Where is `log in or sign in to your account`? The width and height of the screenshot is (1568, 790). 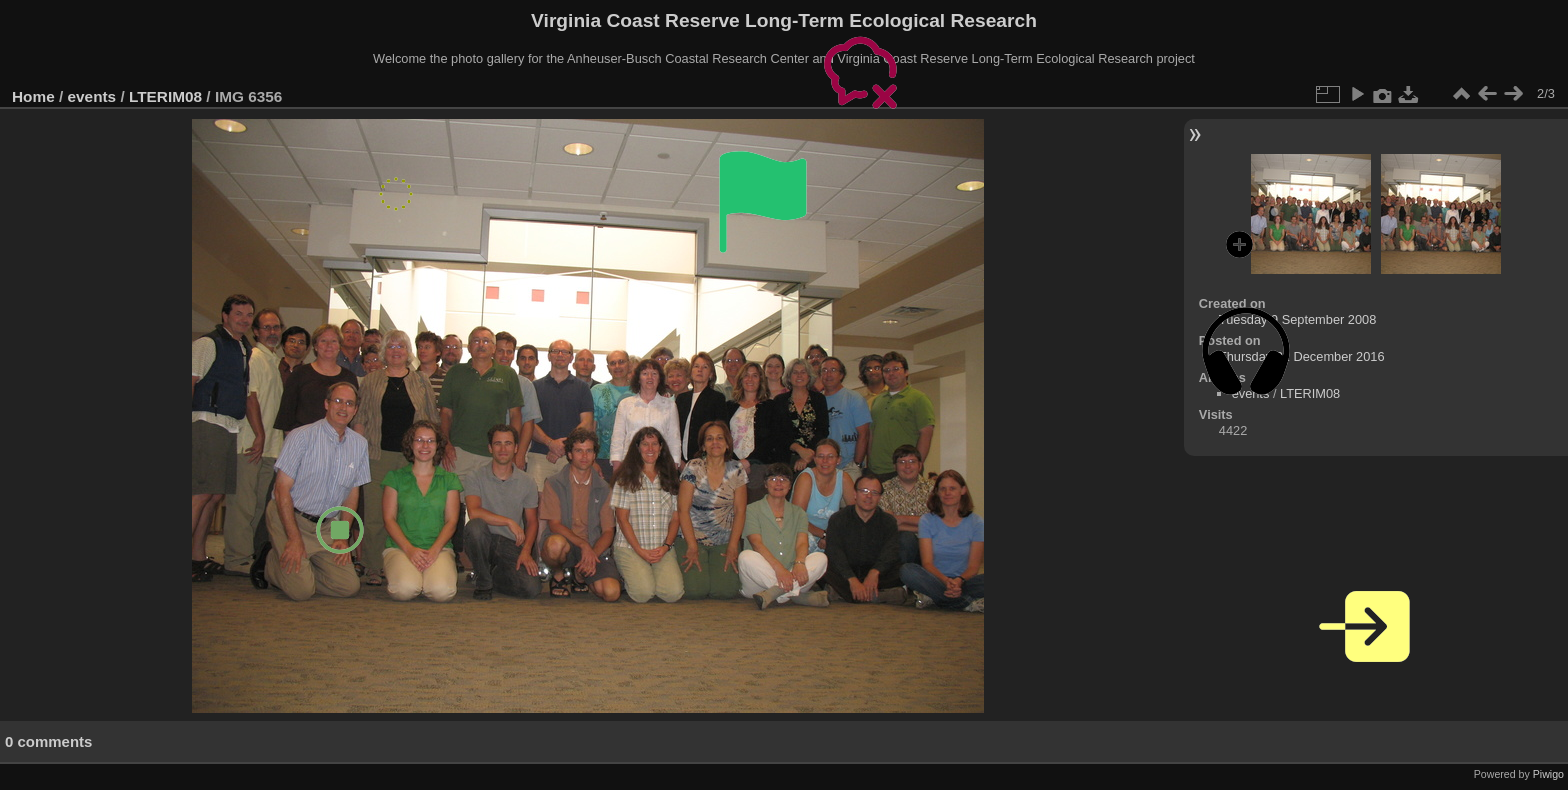 log in or sign in to your account is located at coordinates (1364, 626).